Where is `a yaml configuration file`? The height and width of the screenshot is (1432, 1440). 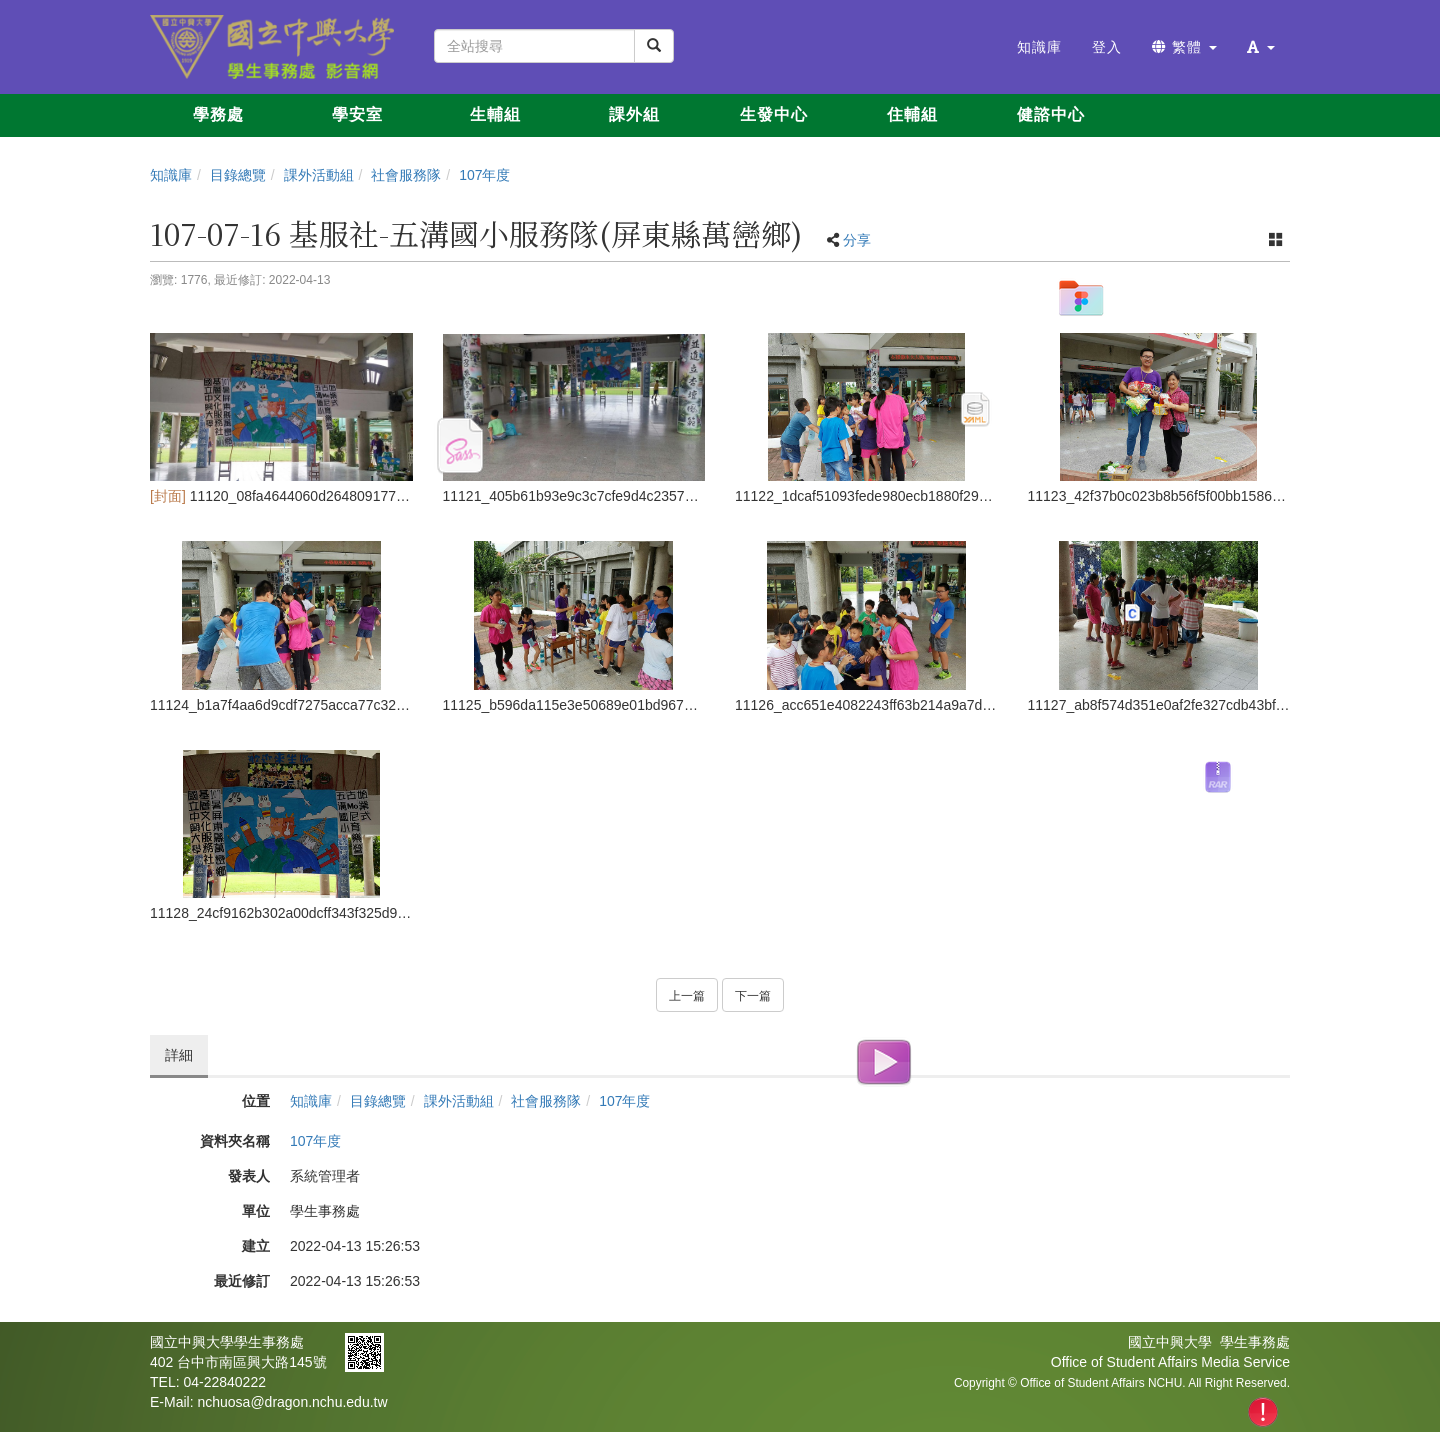 a yaml configuration file is located at coordinates (975, 409).